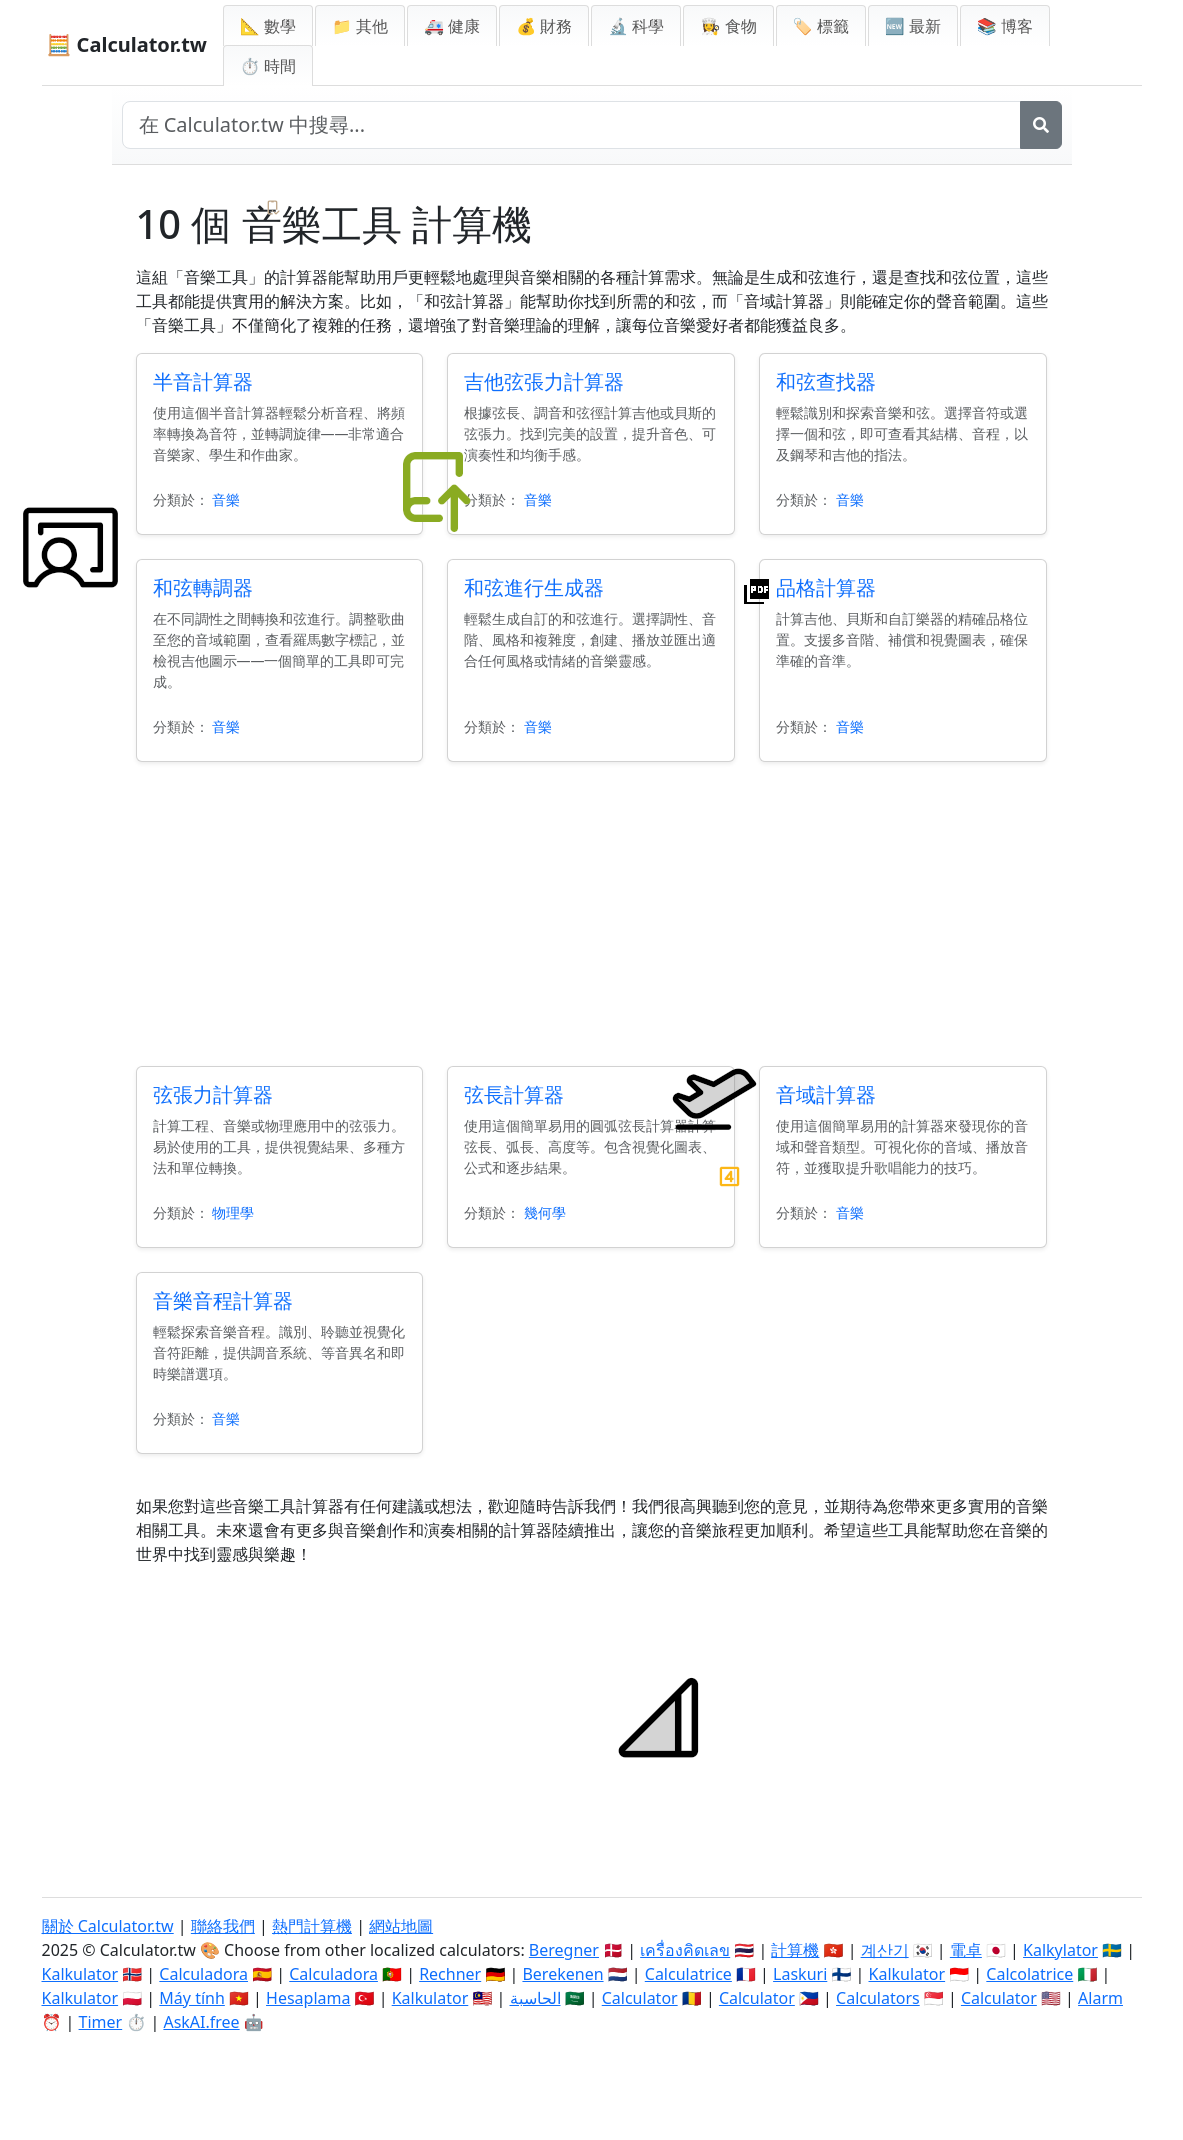 Image resolution: width=1183 pixels, height=2140 pixels. What do you see at coordinates (70, 547) in the screenshot?
I see `access teaching or presentation tools` at bounding box center [70, 547].